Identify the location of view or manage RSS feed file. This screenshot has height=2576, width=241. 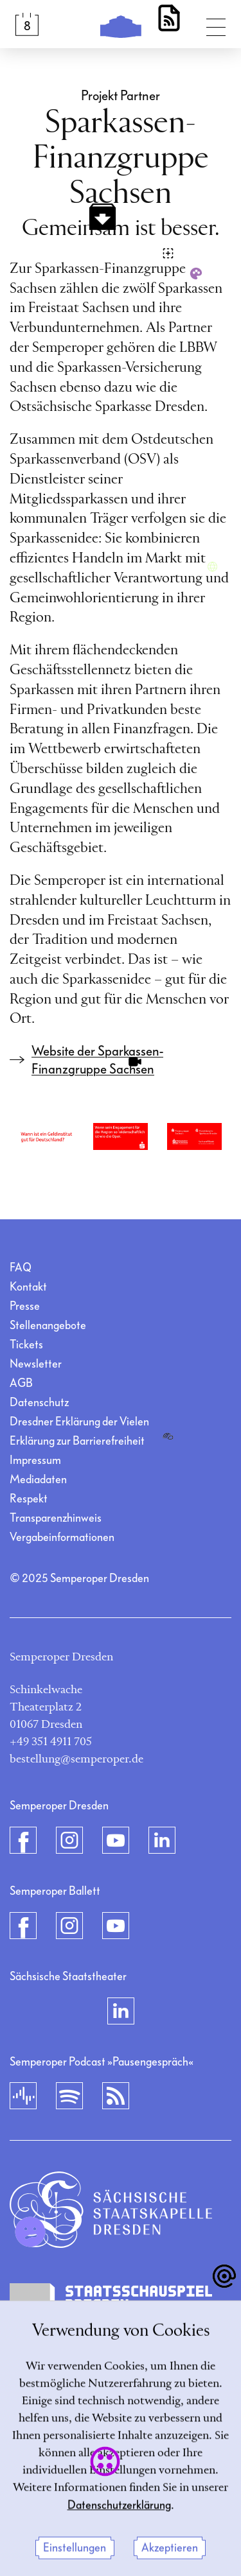
(169, 18).